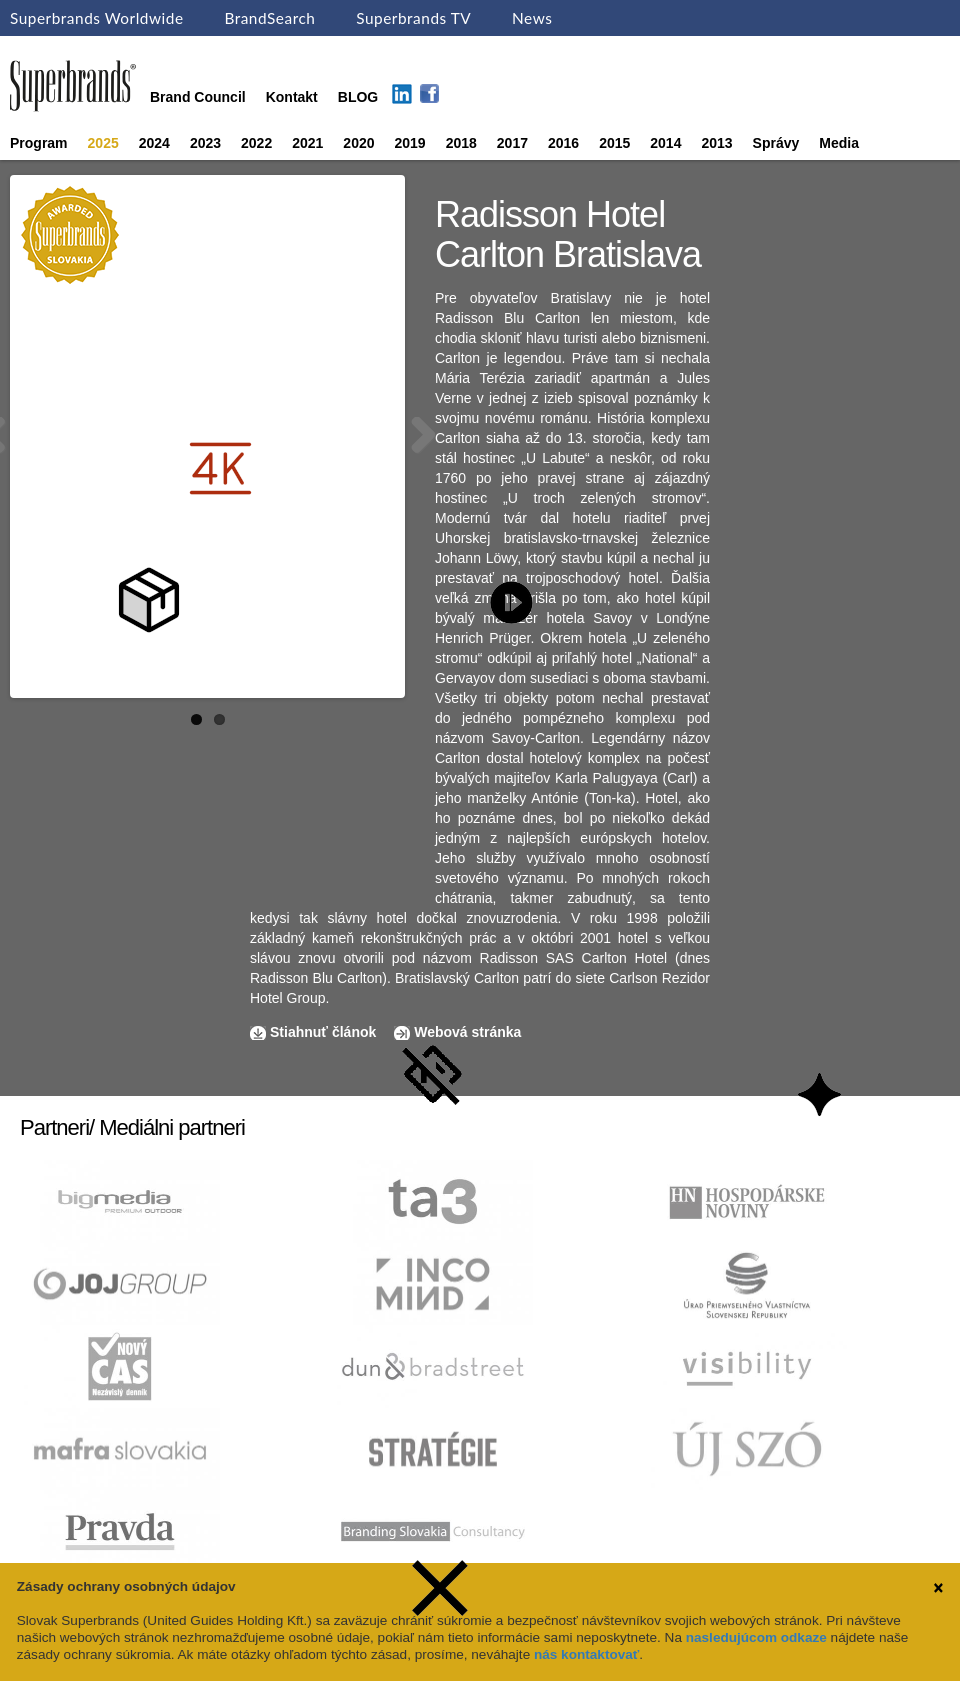  I want to click on disable navigation or directions, so click(433, 1074).